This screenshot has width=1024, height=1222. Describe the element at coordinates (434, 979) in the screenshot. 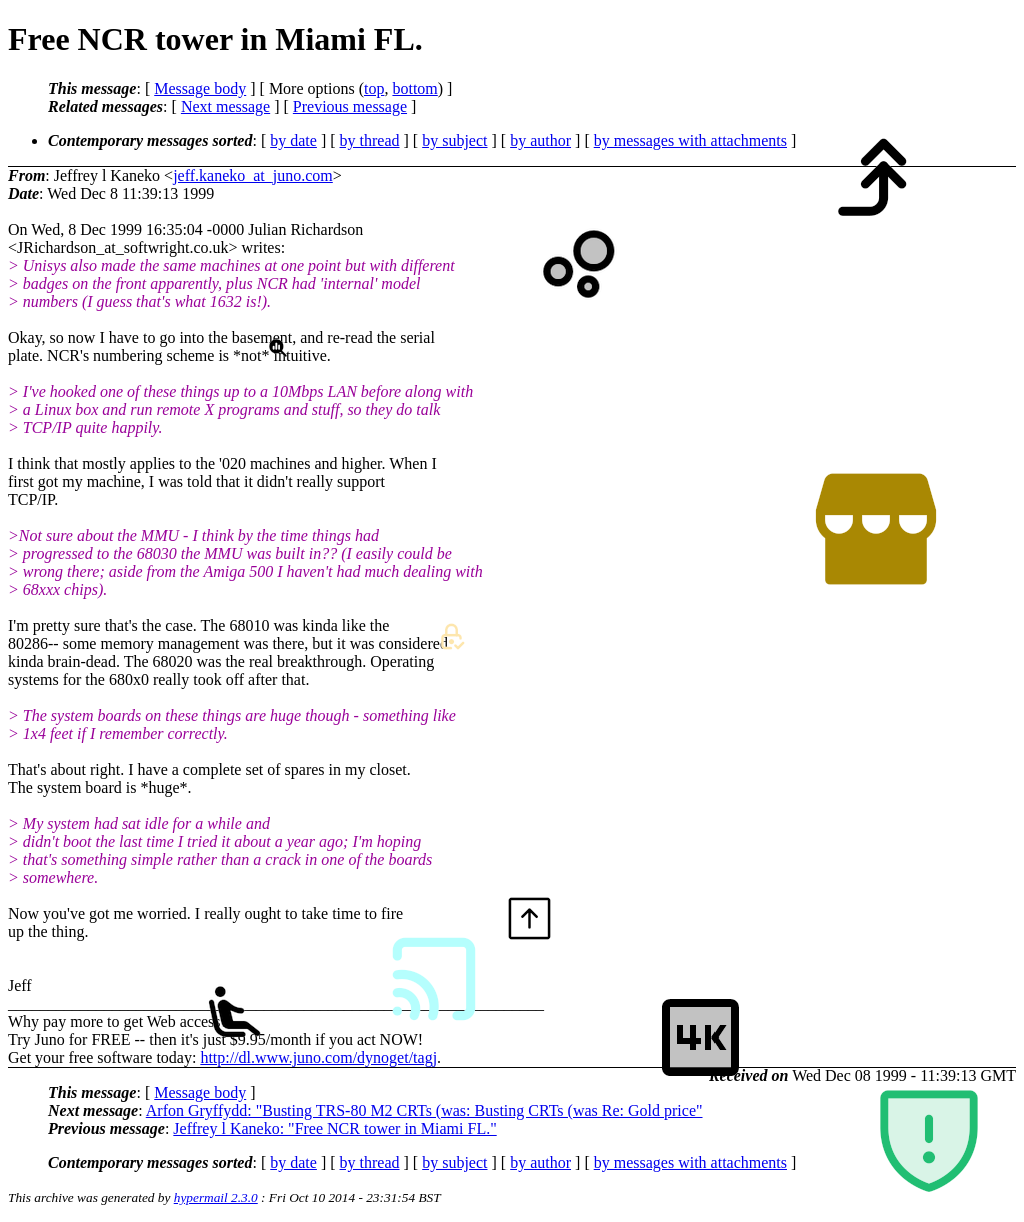

I see `cast media to a nearby device` at that location.